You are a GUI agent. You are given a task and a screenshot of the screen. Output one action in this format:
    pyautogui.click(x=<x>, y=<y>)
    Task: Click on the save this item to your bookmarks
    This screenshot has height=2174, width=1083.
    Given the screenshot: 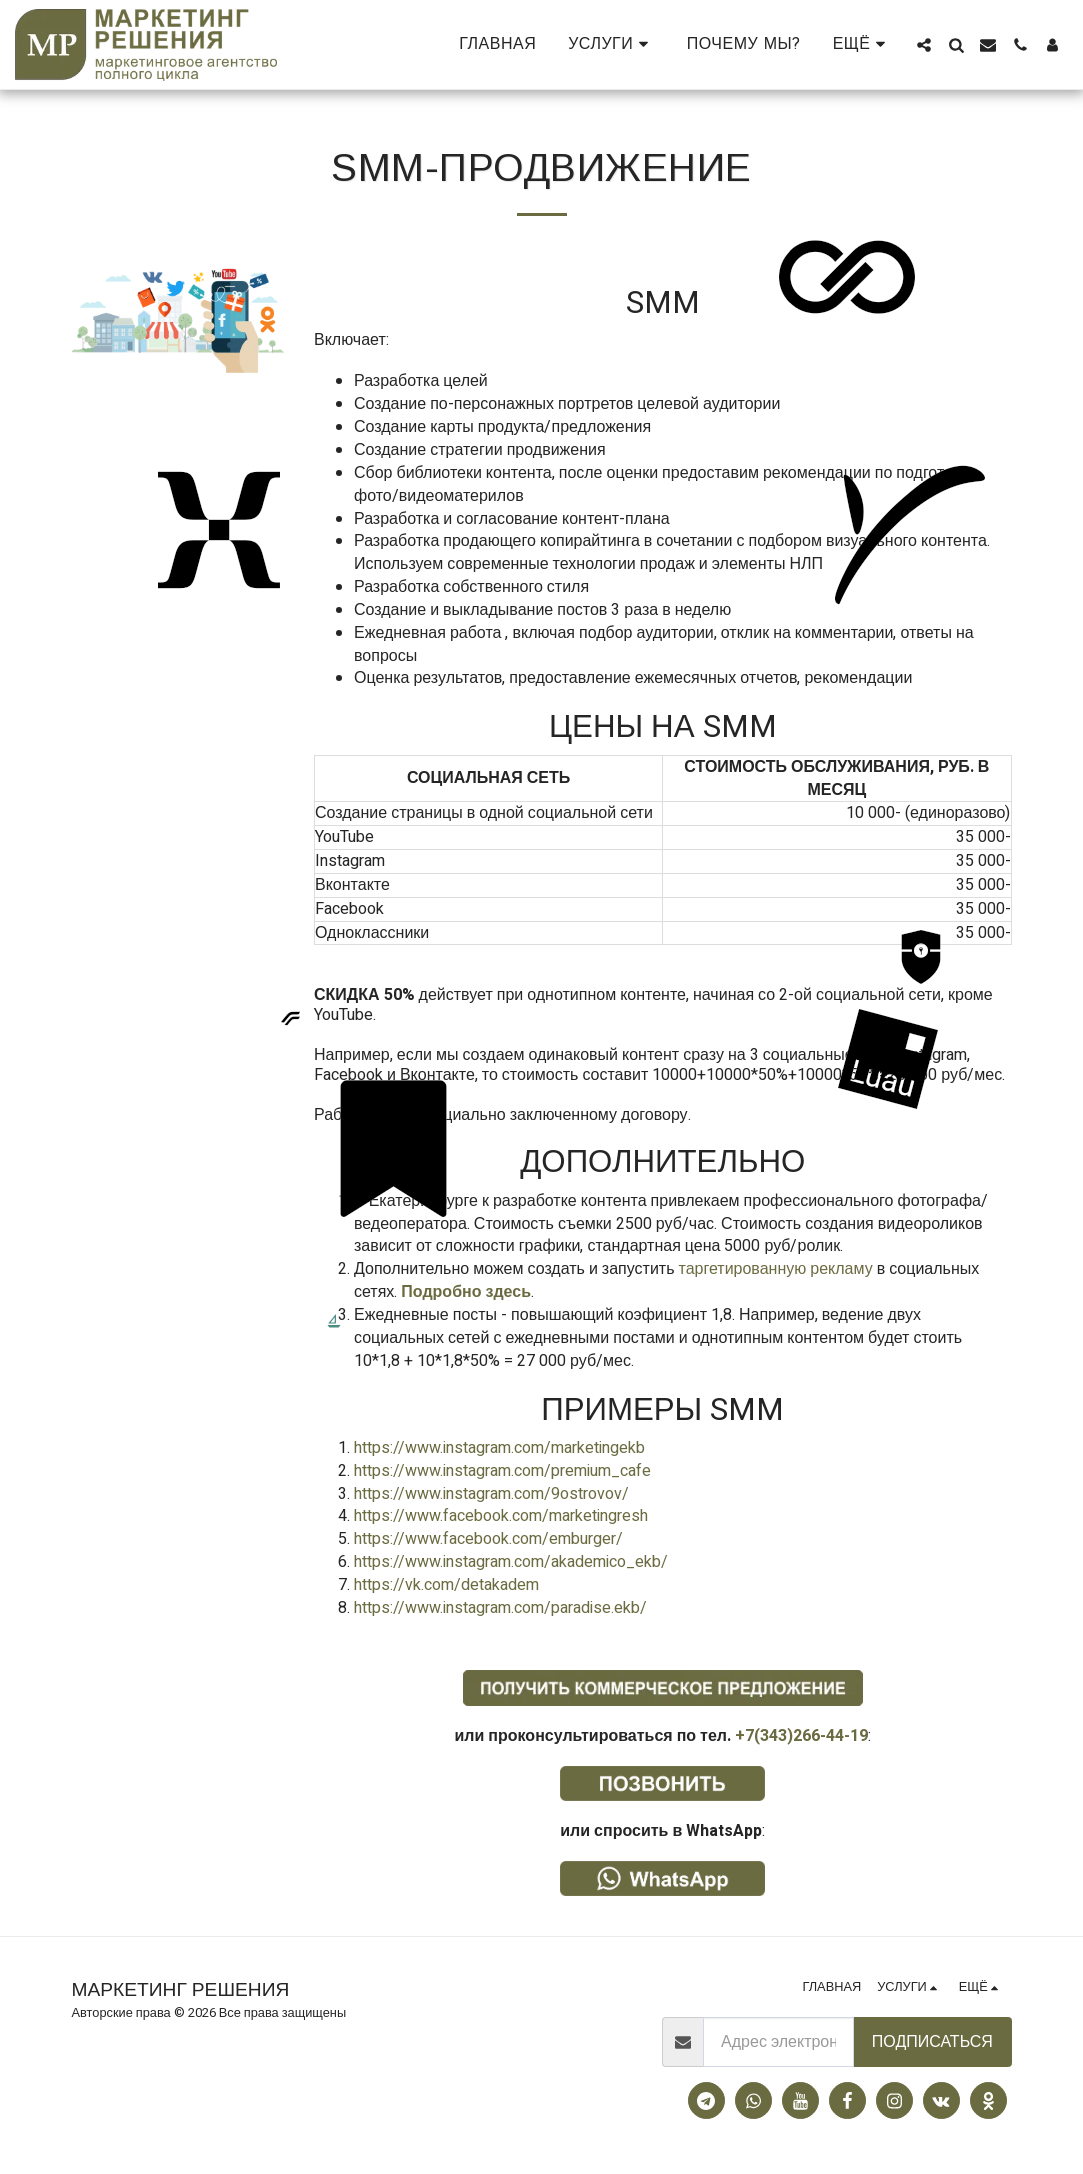 What is the action you would take?
    pyautogui.click(x=393, y=1146)
    